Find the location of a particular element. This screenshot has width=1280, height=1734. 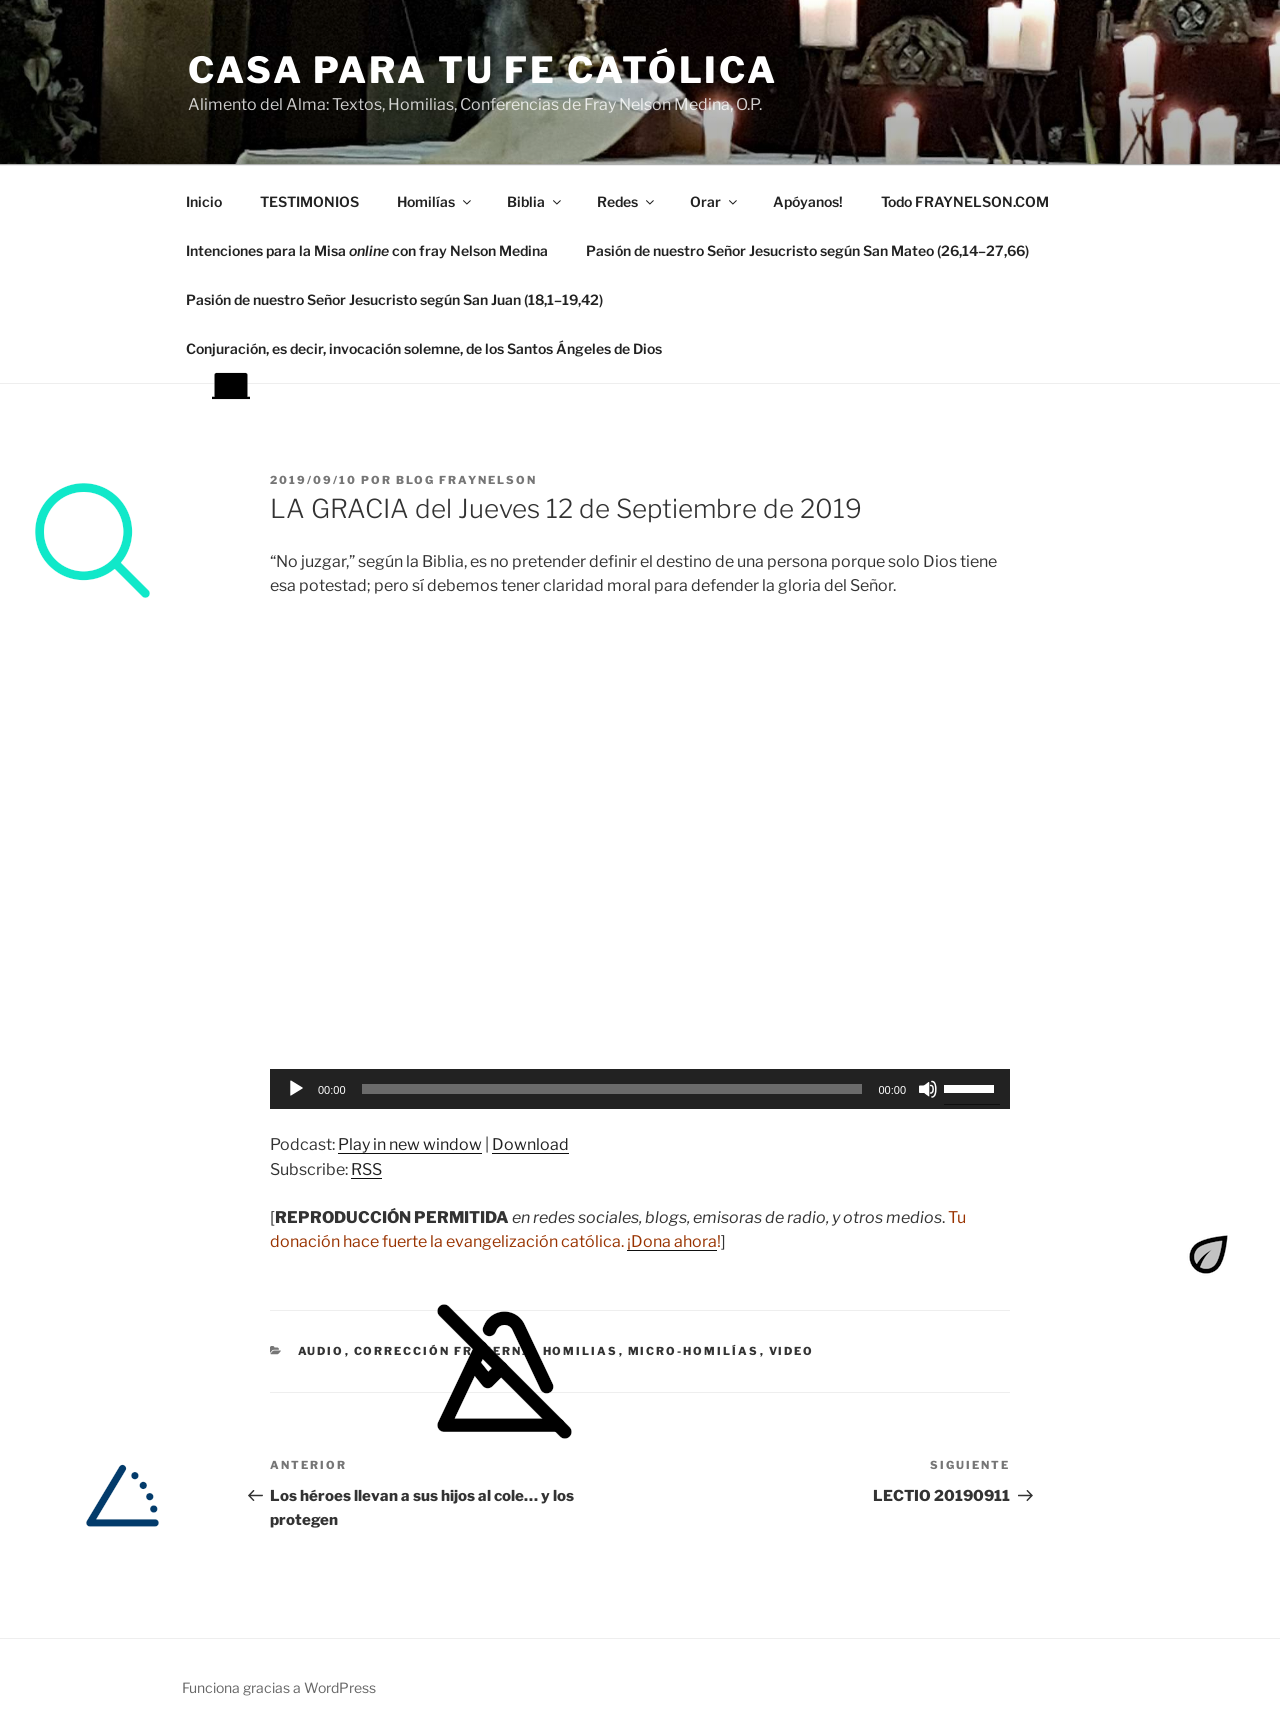

measure or adjust an angle is located at coordinates (122, 1497).